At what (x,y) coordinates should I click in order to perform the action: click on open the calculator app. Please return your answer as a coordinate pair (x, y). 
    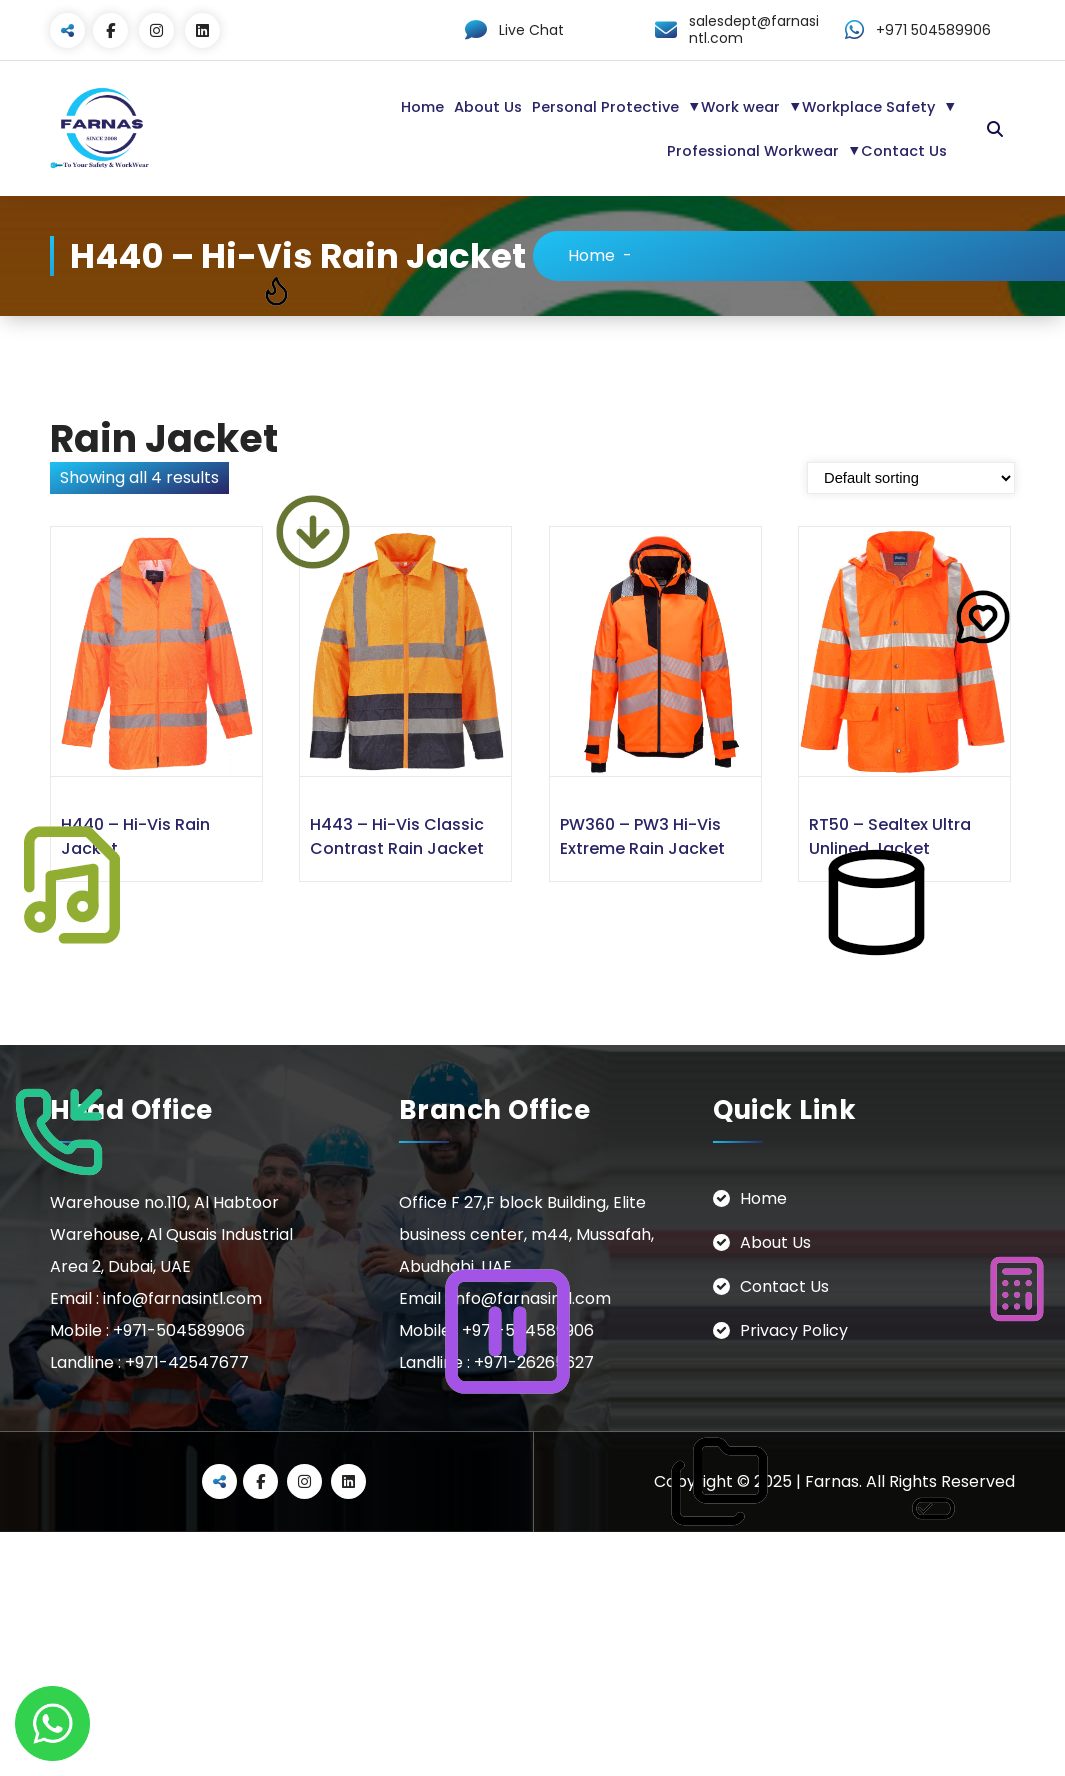
    Looking at the image, I should click on (1017, 1289).